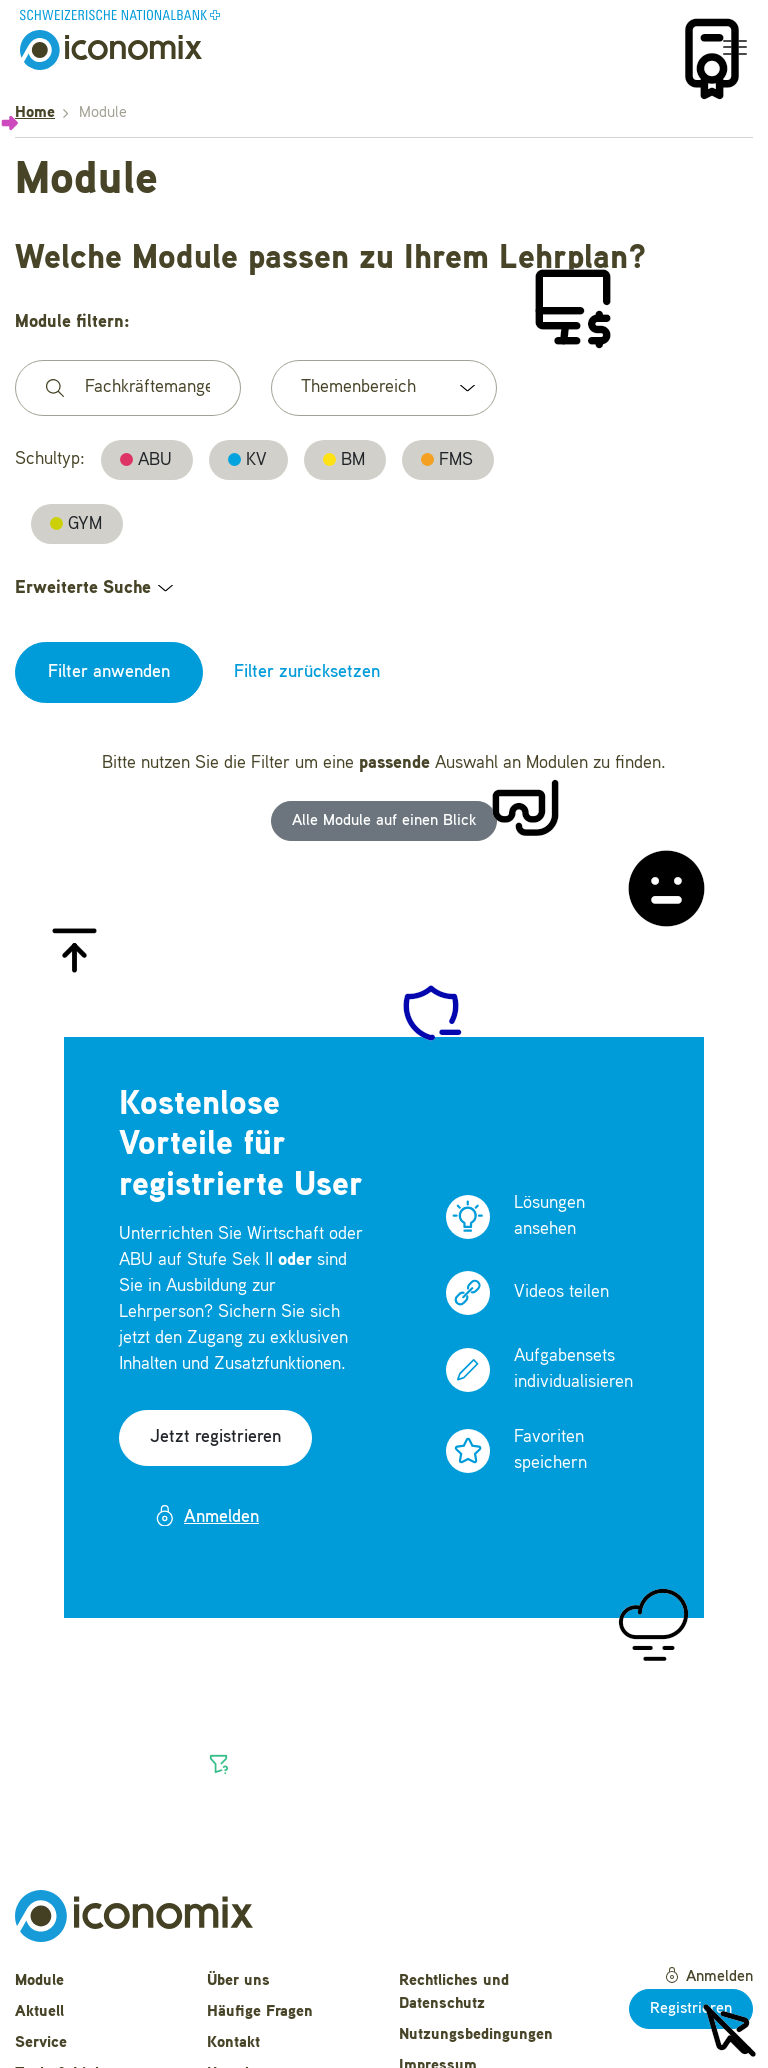  I want to click on scroll to top of page, so click(74, 950).